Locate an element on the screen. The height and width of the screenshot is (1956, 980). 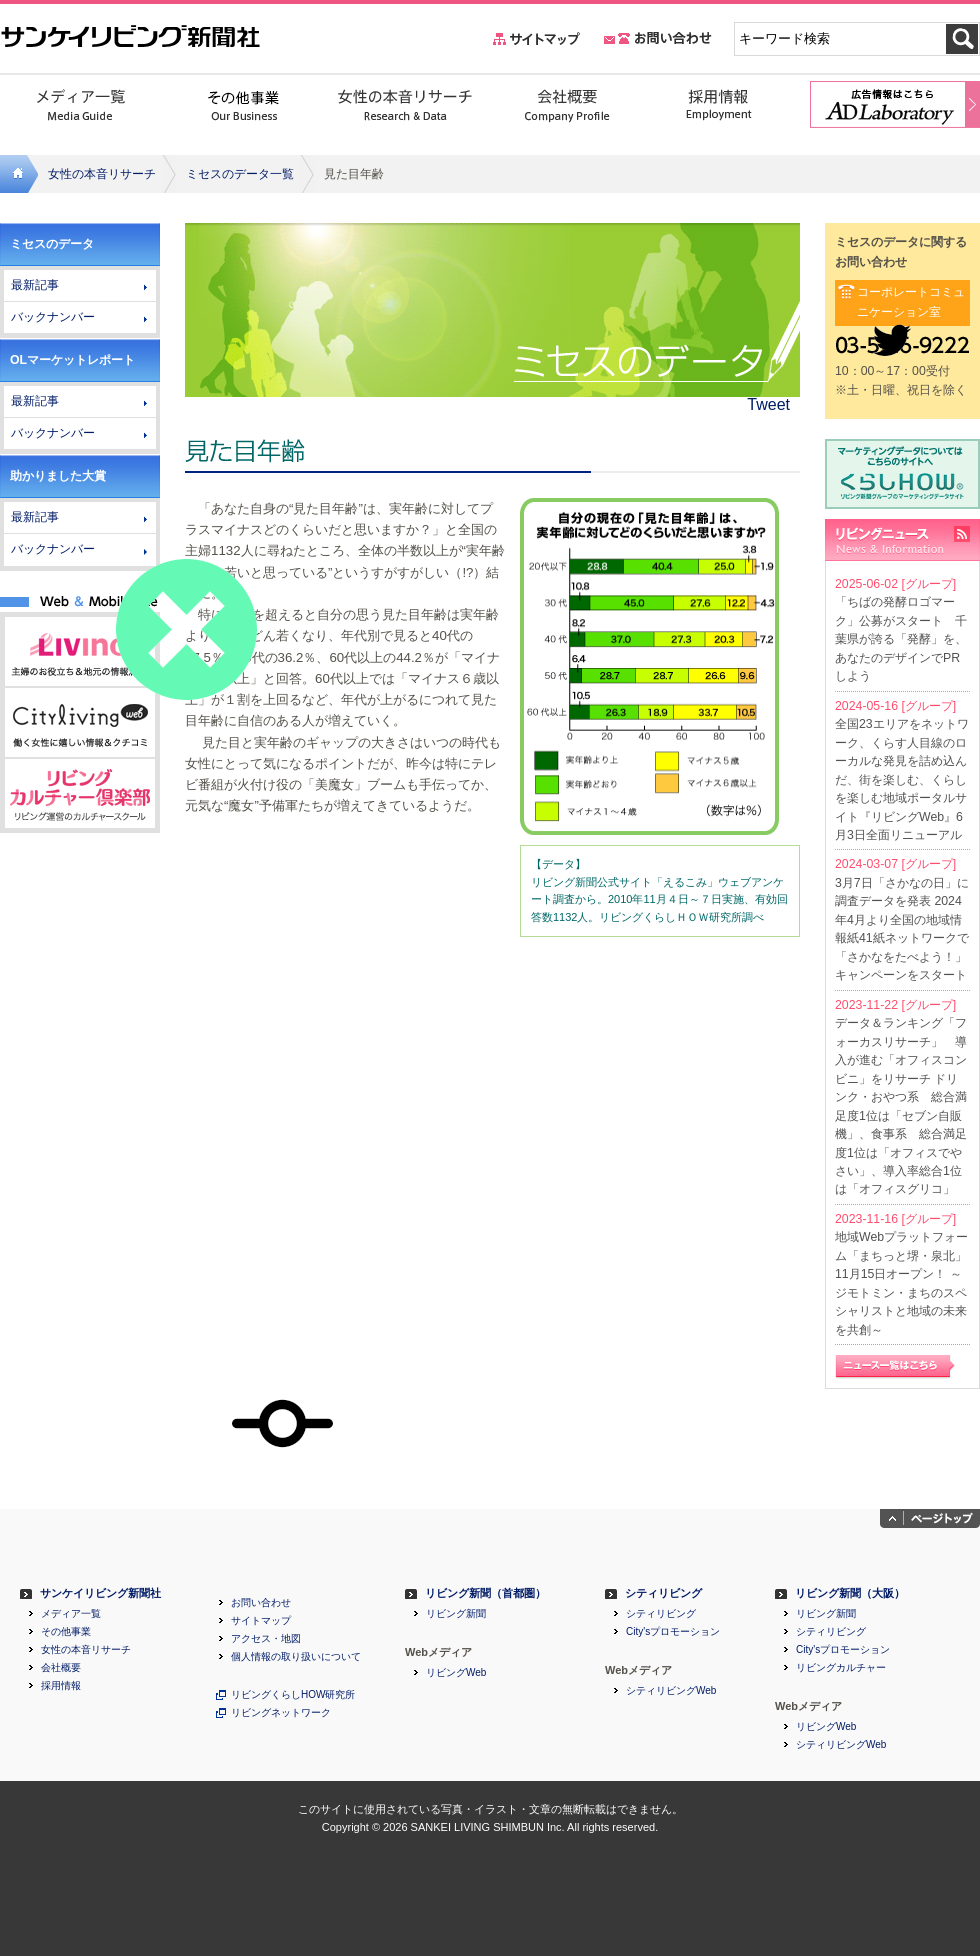
view commit history is located at coordinates (282, 1423).